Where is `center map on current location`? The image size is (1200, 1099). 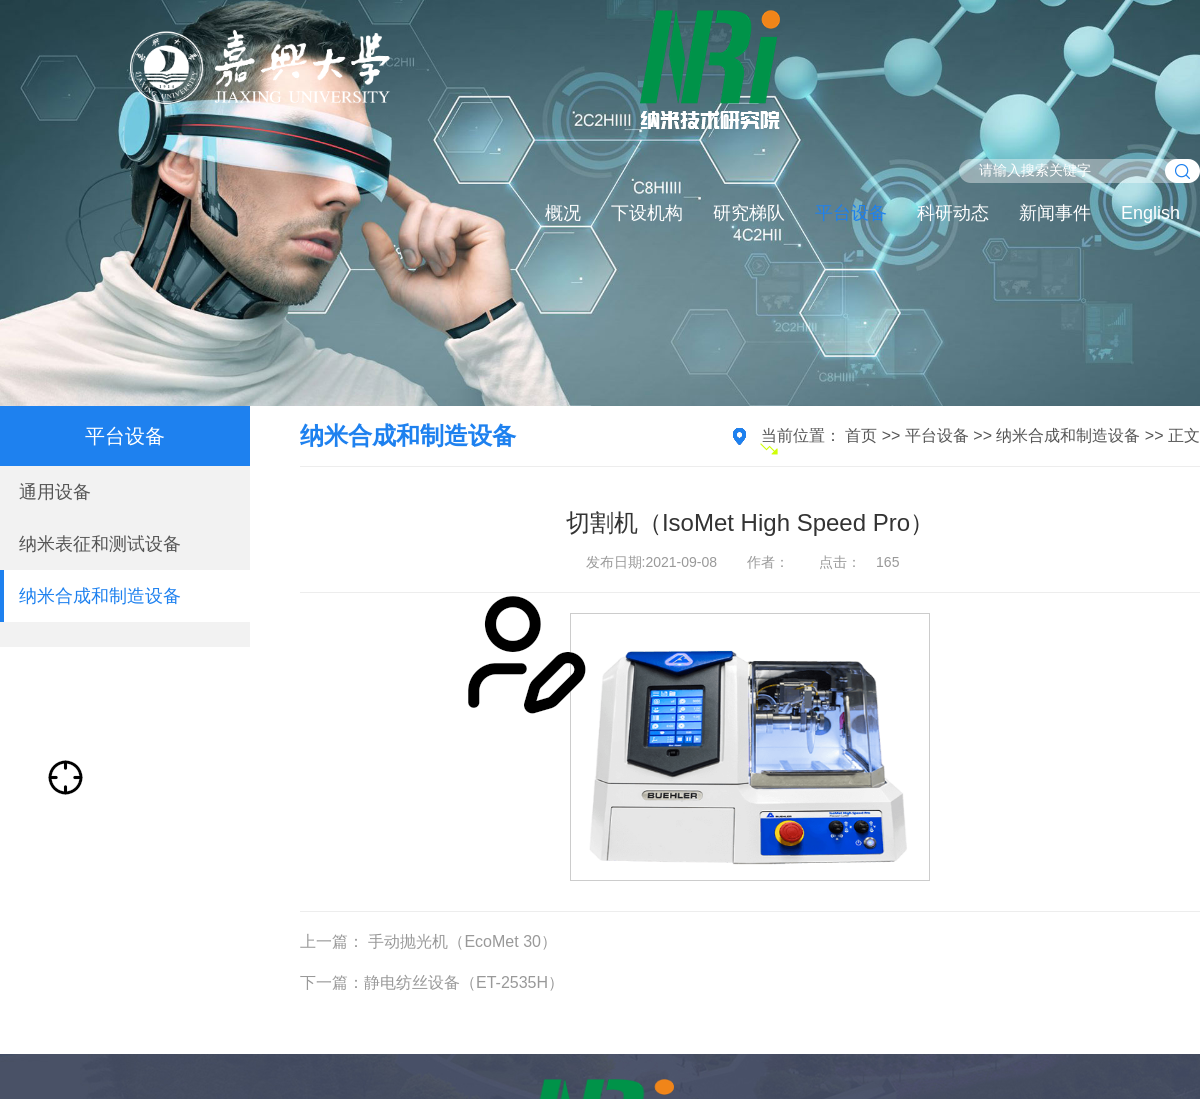 center map on current location is located at coordinates (65, 777).